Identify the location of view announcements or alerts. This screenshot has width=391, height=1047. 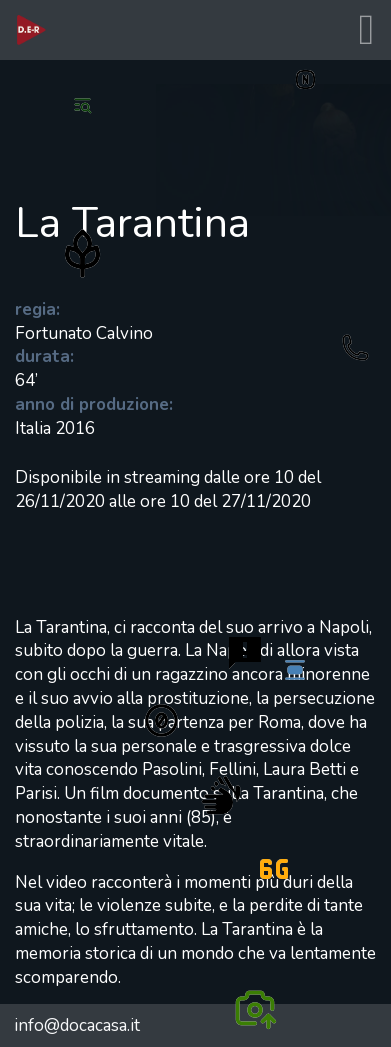
(245, 653).